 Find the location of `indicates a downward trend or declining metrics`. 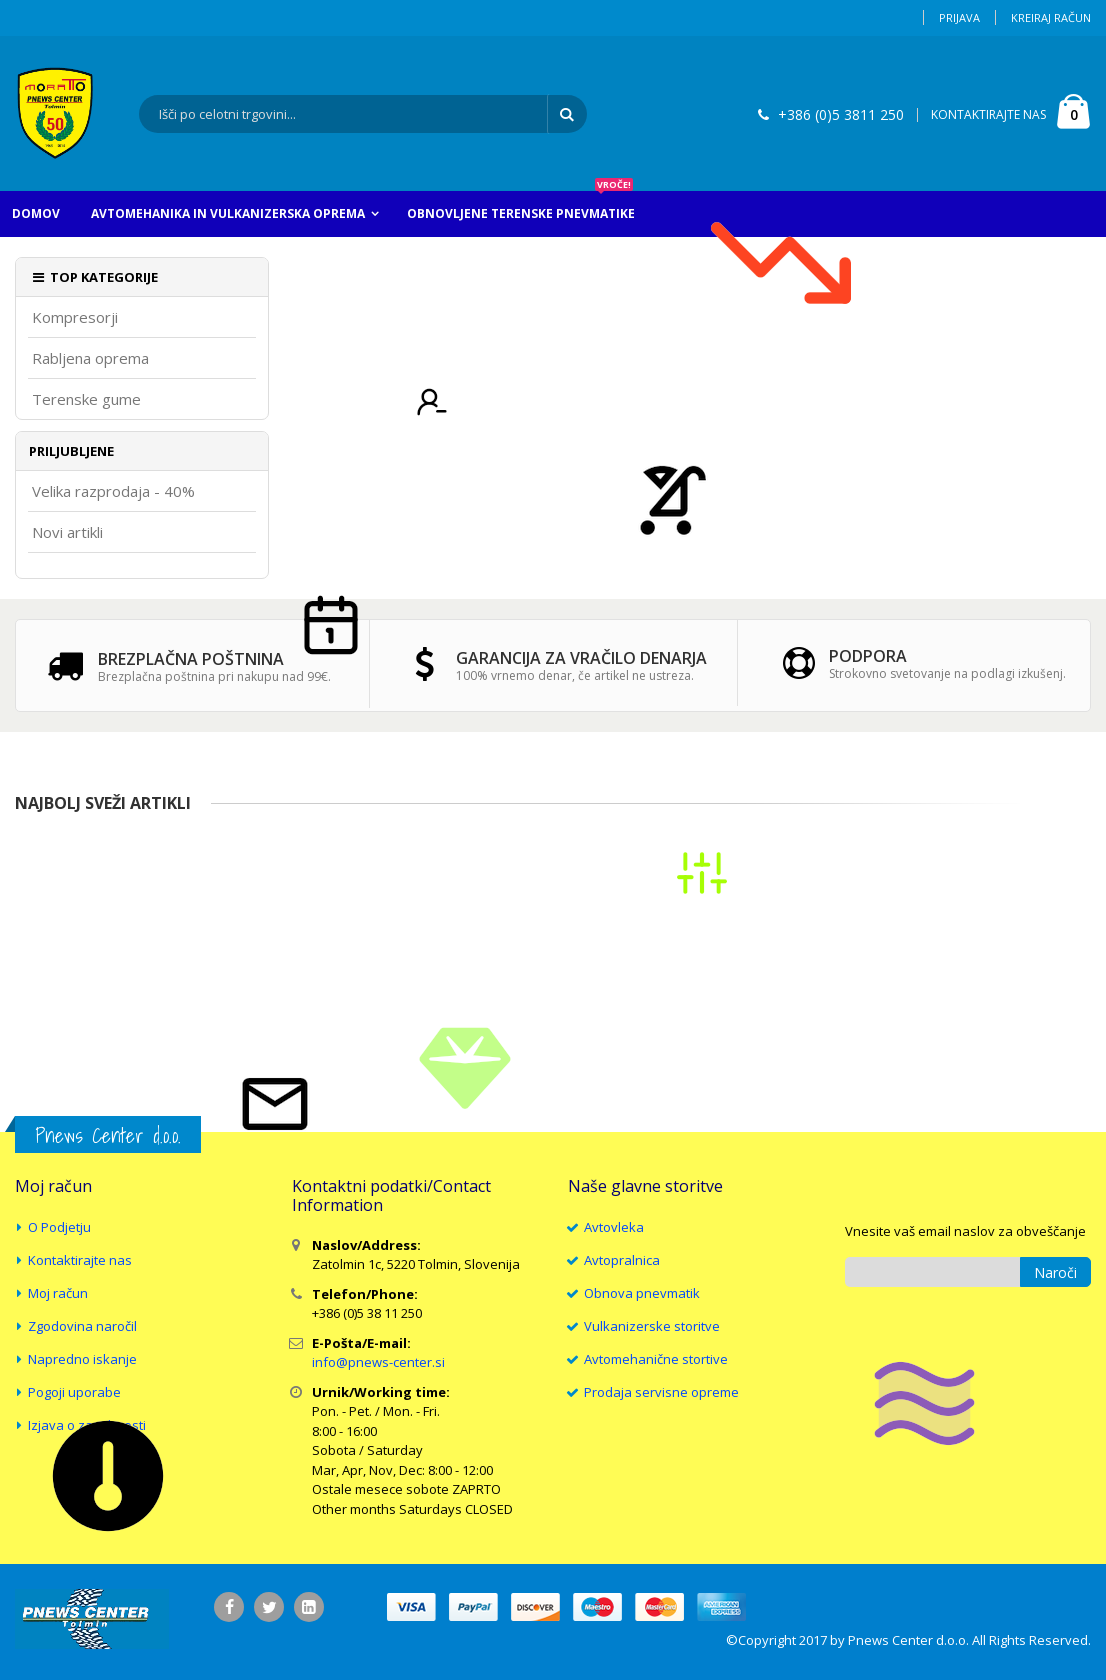

indicates a downward trend or declining metrics is located at coordinates (781, 263).